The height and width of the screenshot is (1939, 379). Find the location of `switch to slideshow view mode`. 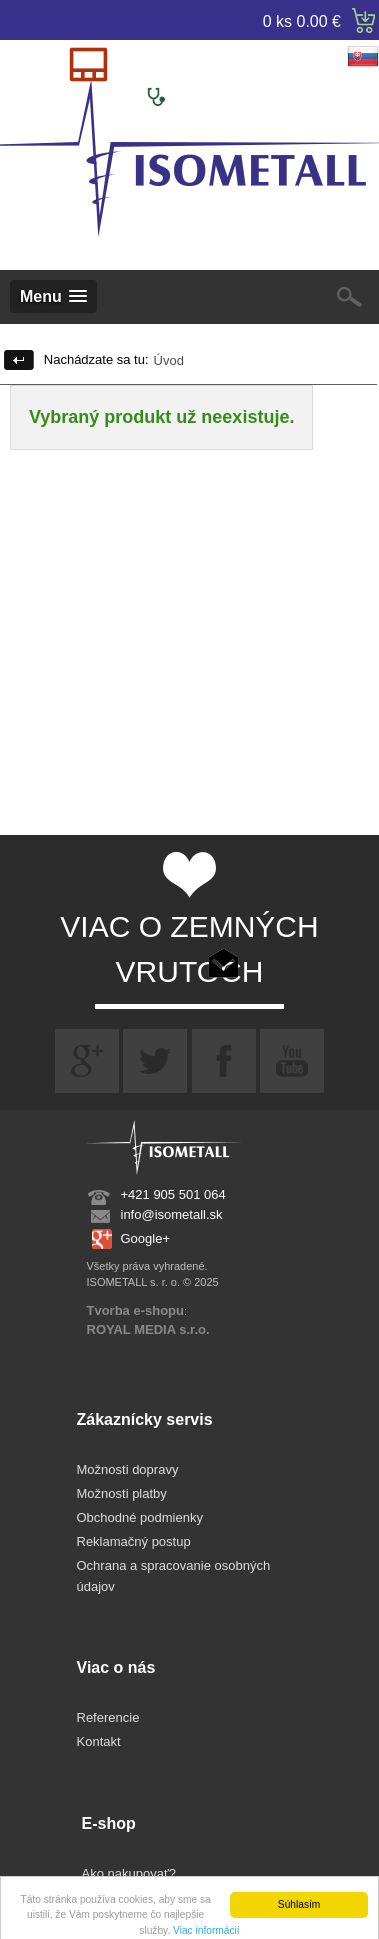

switch to slideshow view mode is located at coordinates (88, 64).